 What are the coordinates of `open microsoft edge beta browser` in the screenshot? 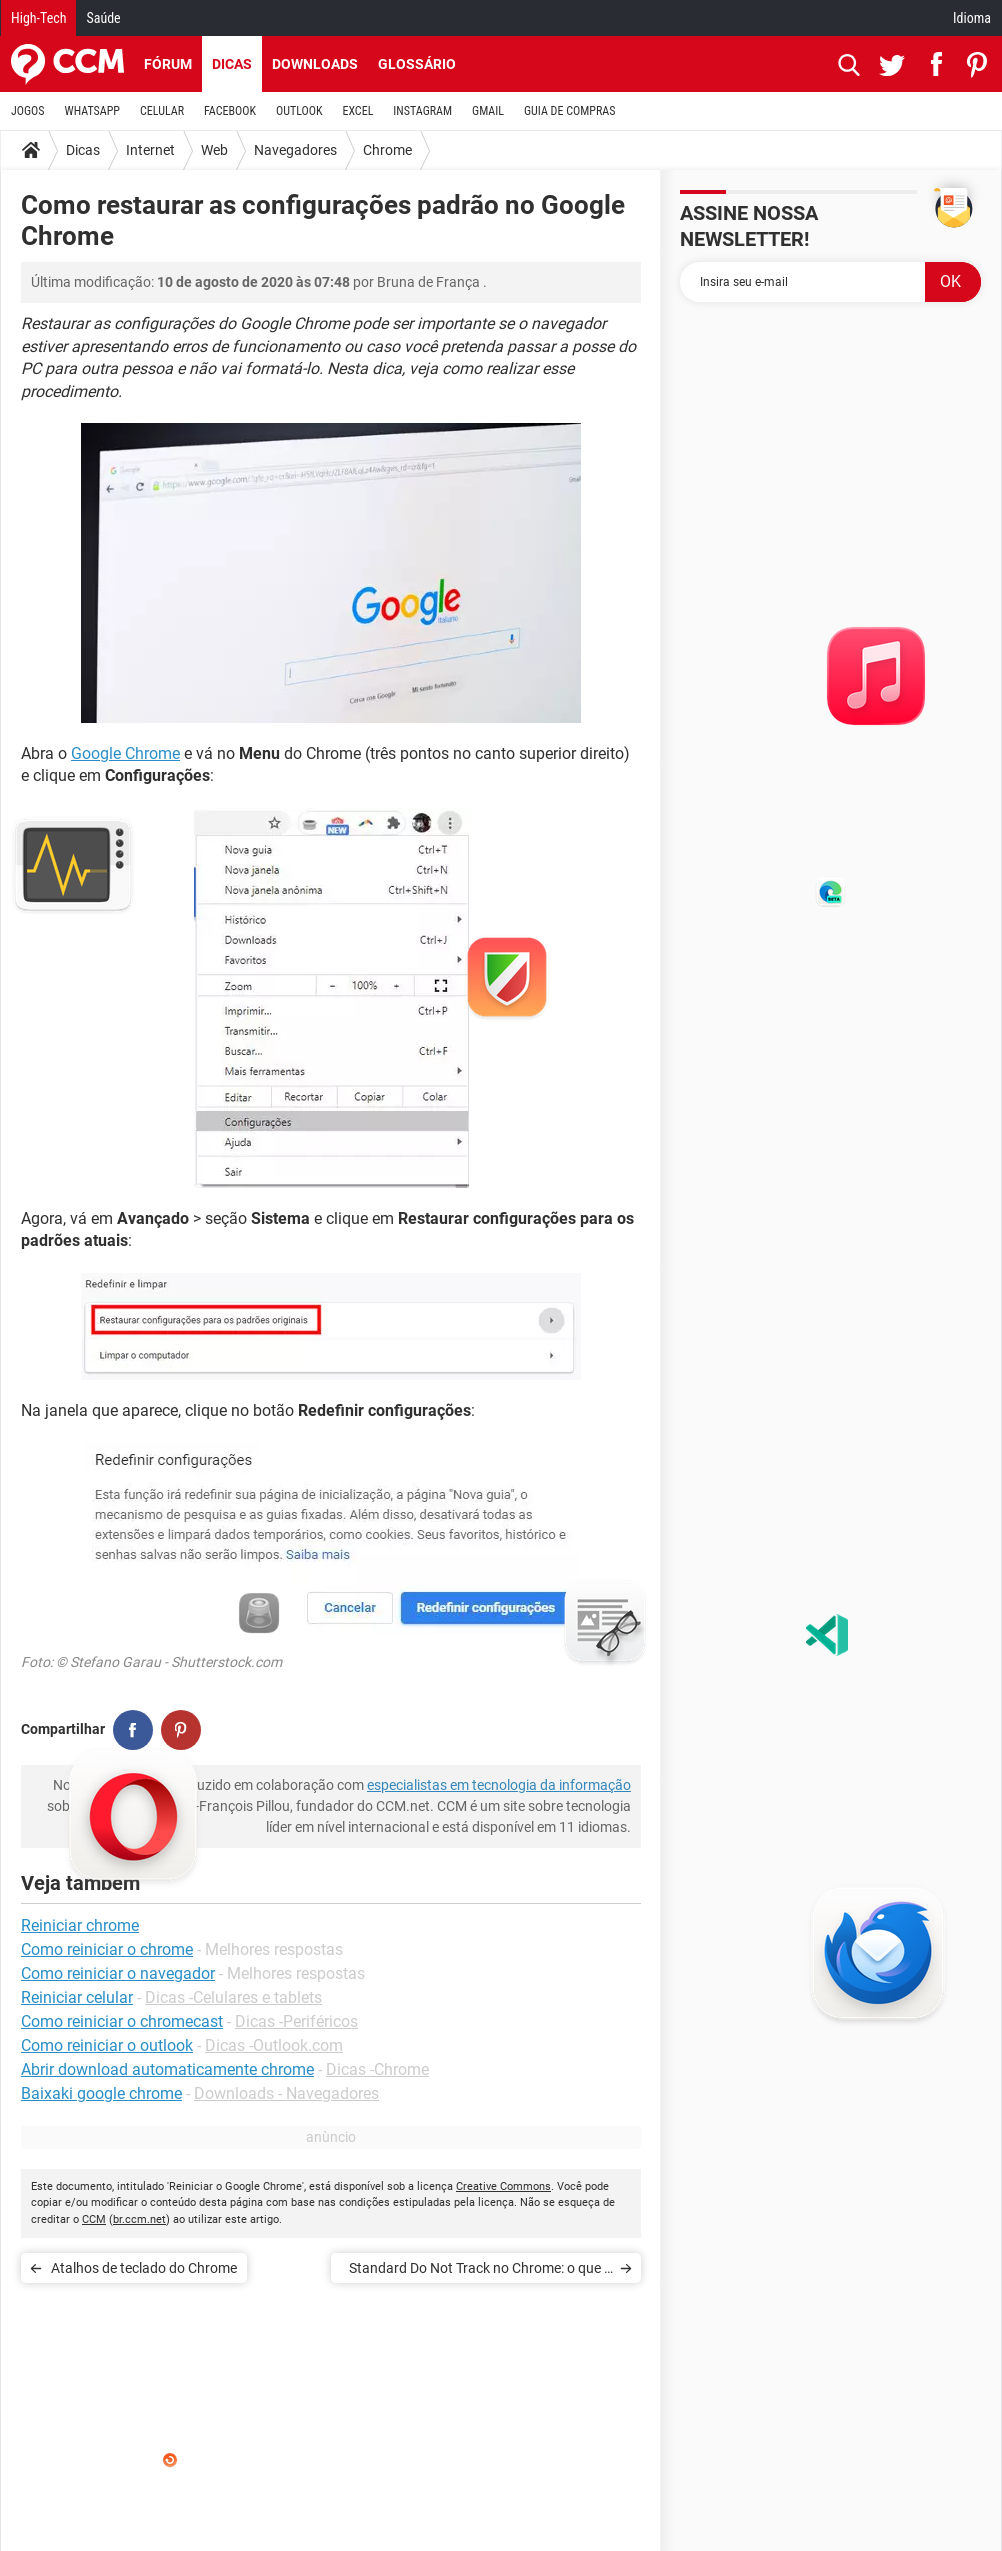 It's located at (830, 891).